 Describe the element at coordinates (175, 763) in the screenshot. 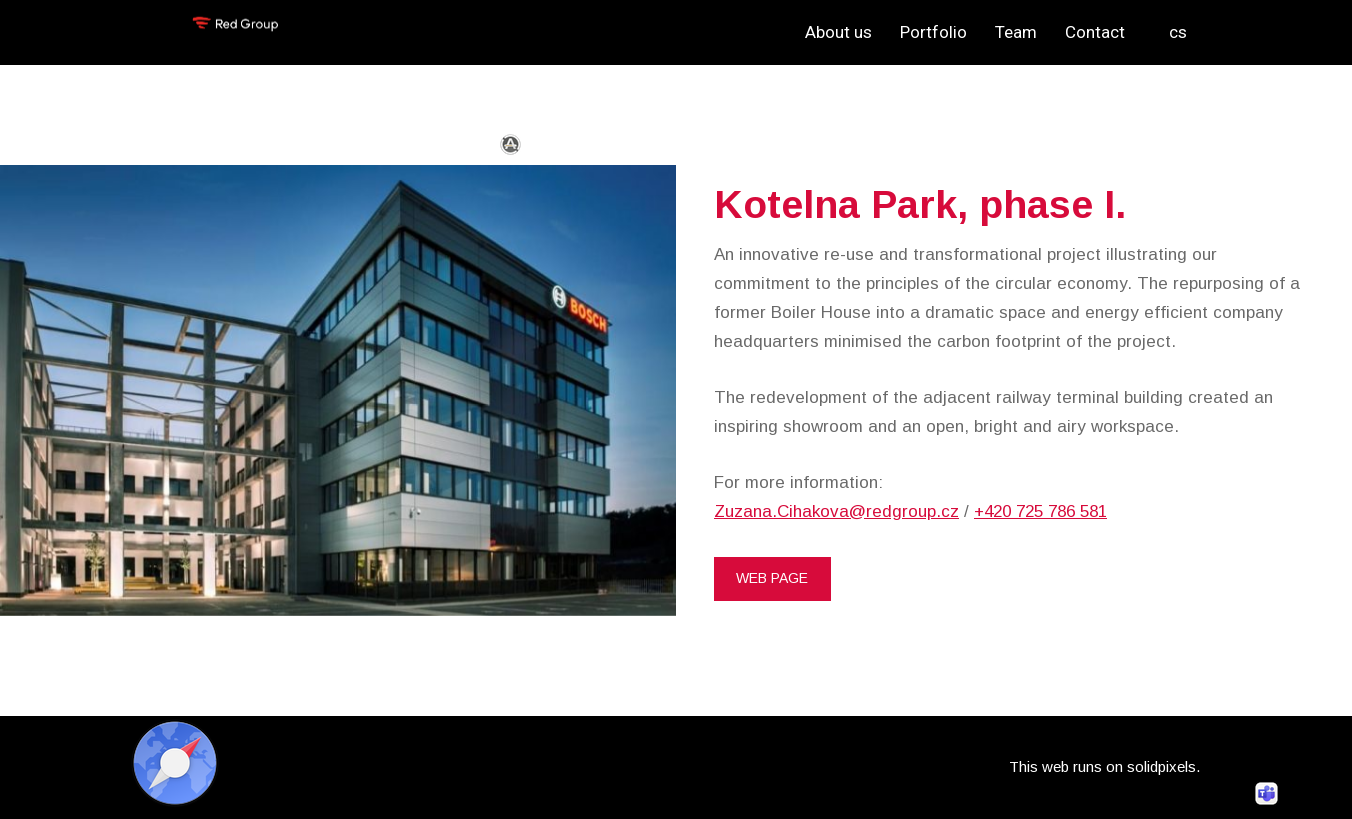

I see `launch the web browser app` at that location.